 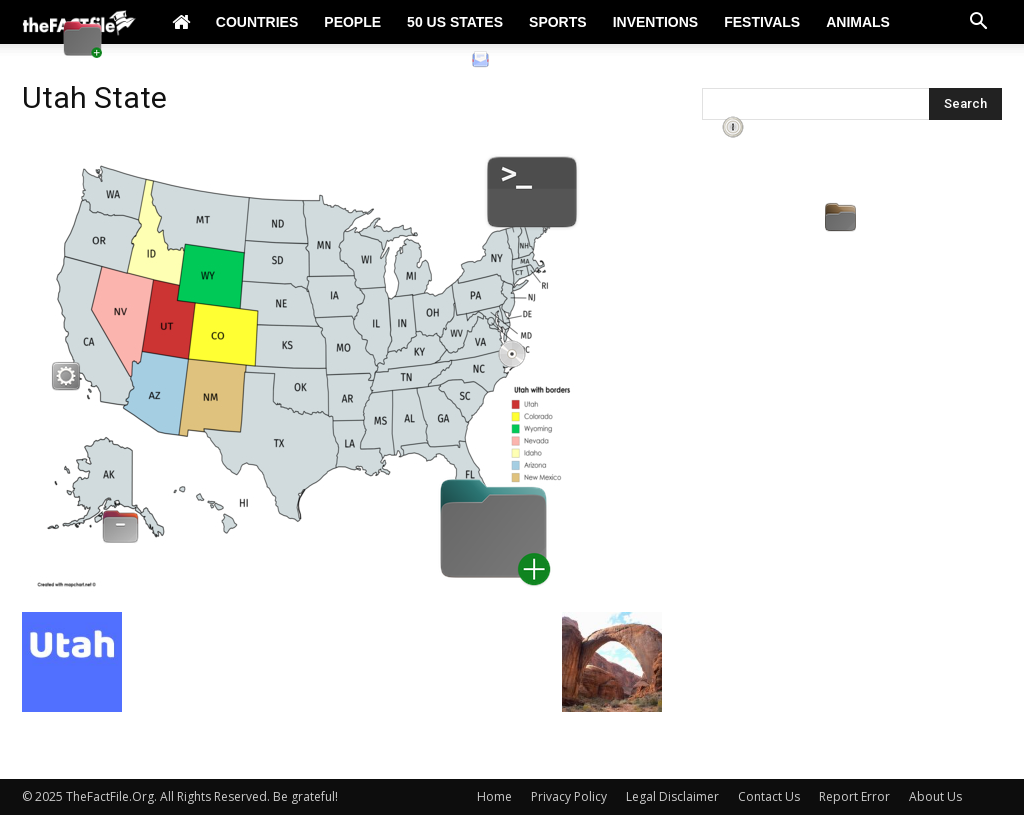 What do you see at coordinates (120, 526) in the screenshot?
I see `open the files application` at bounding box center [120, 526].